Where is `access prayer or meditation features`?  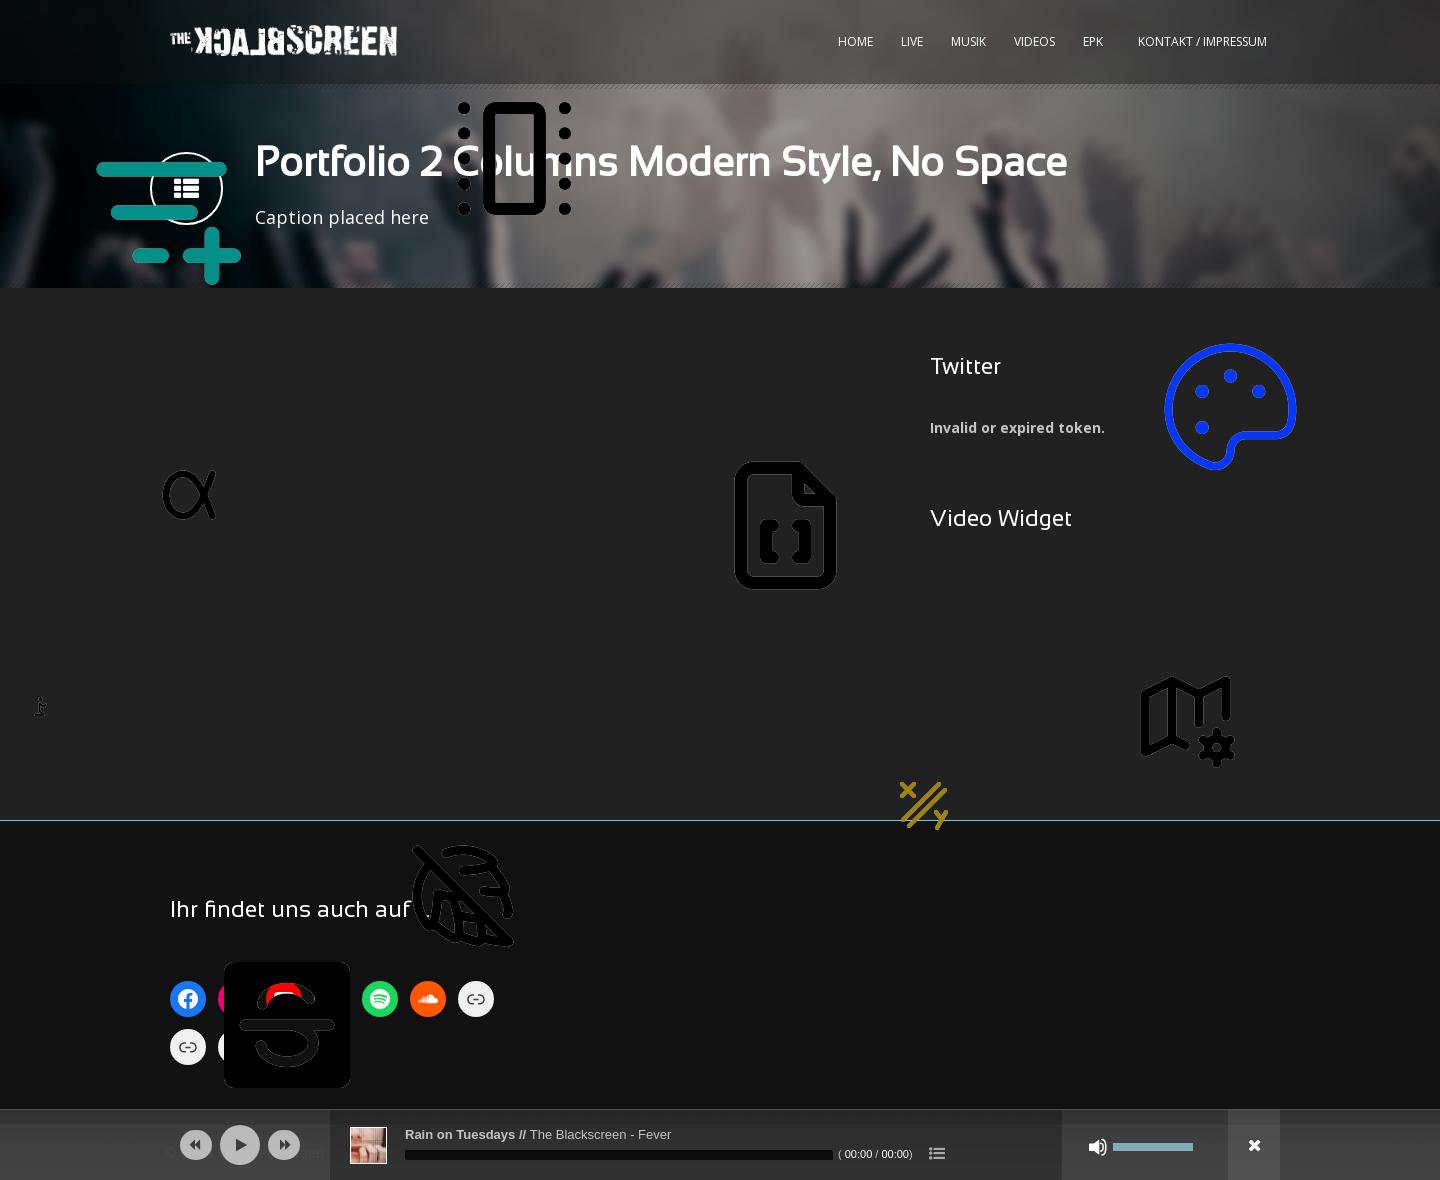
access prayer or meditation features is located at coordinates (40, 706).